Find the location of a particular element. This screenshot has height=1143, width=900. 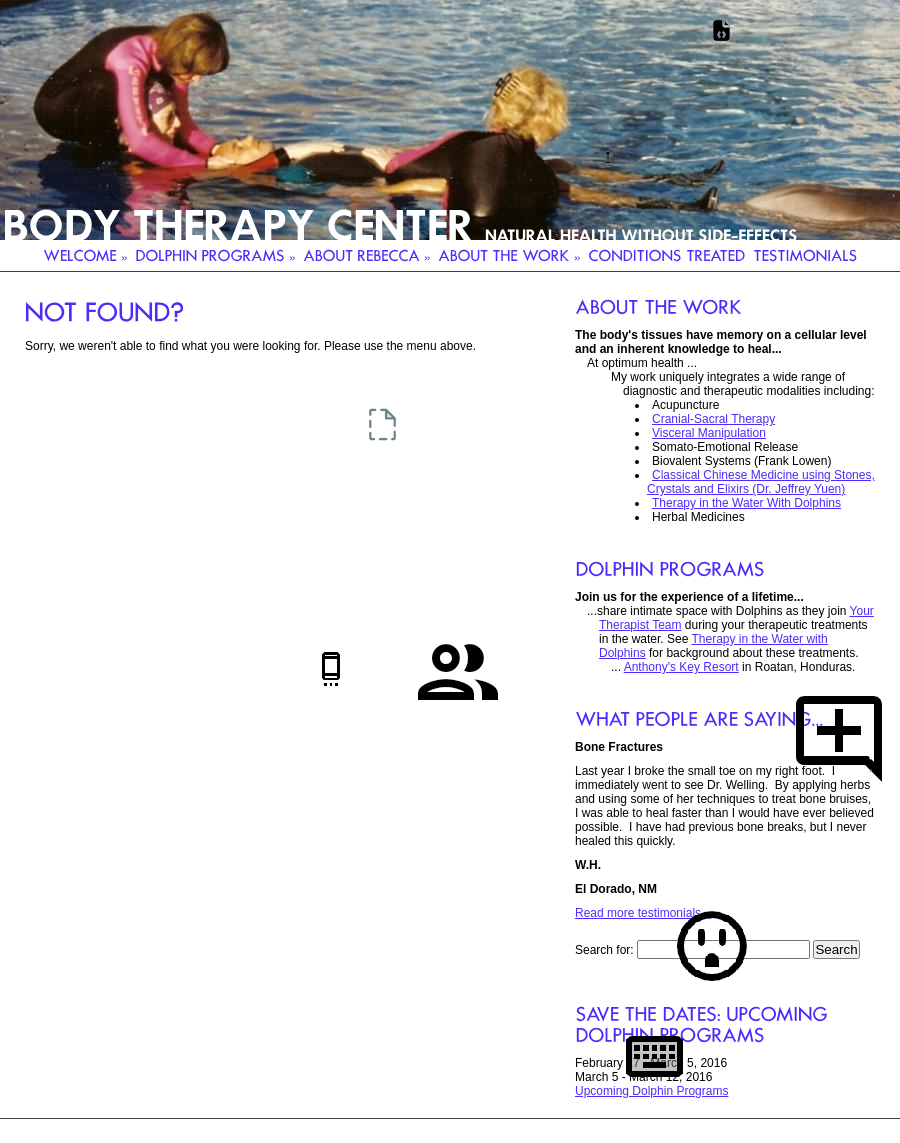

upgrade to a newer version is located at coordinates (608, 157).